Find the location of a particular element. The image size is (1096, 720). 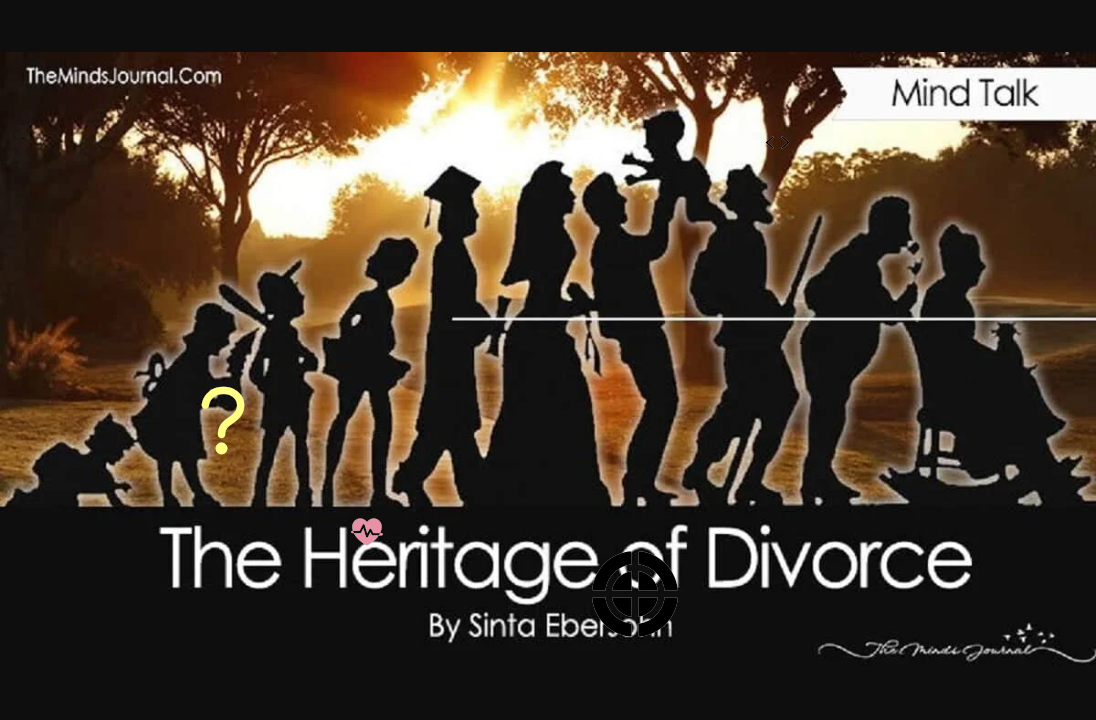

view fitness or health tracking data is located at coordinates (367, 532).